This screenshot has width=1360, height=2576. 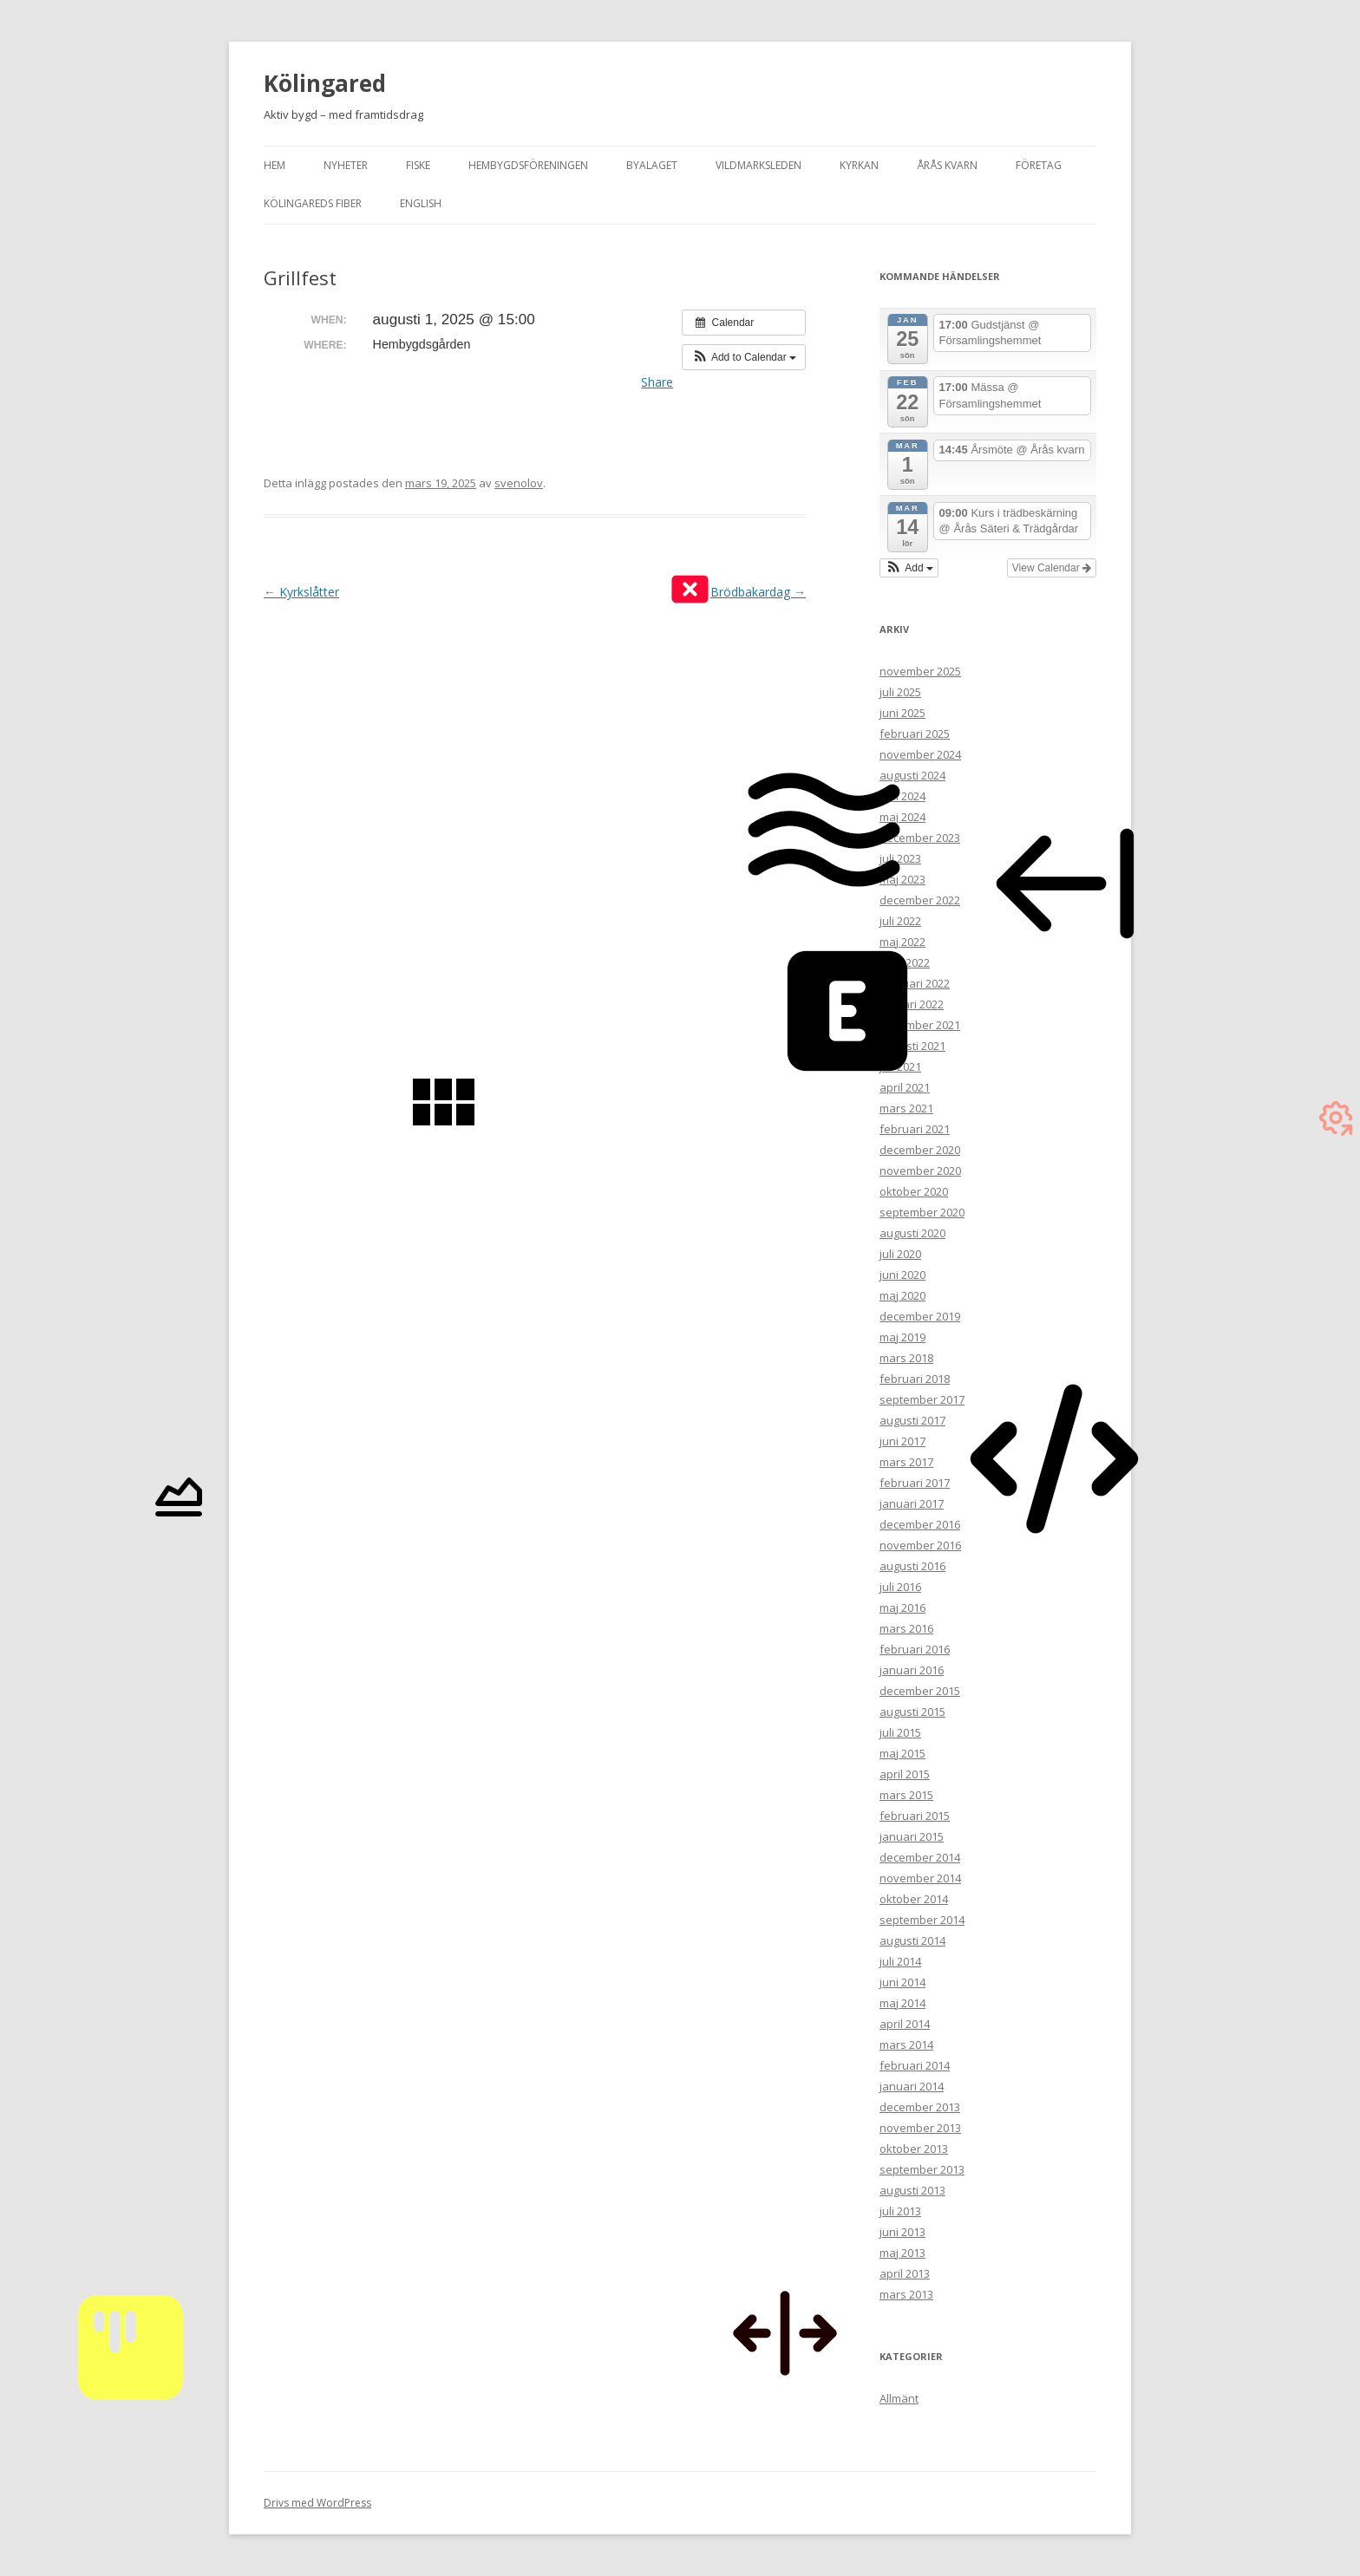 I want to click on view area chart or graph data, so click(x=179, y=1496).